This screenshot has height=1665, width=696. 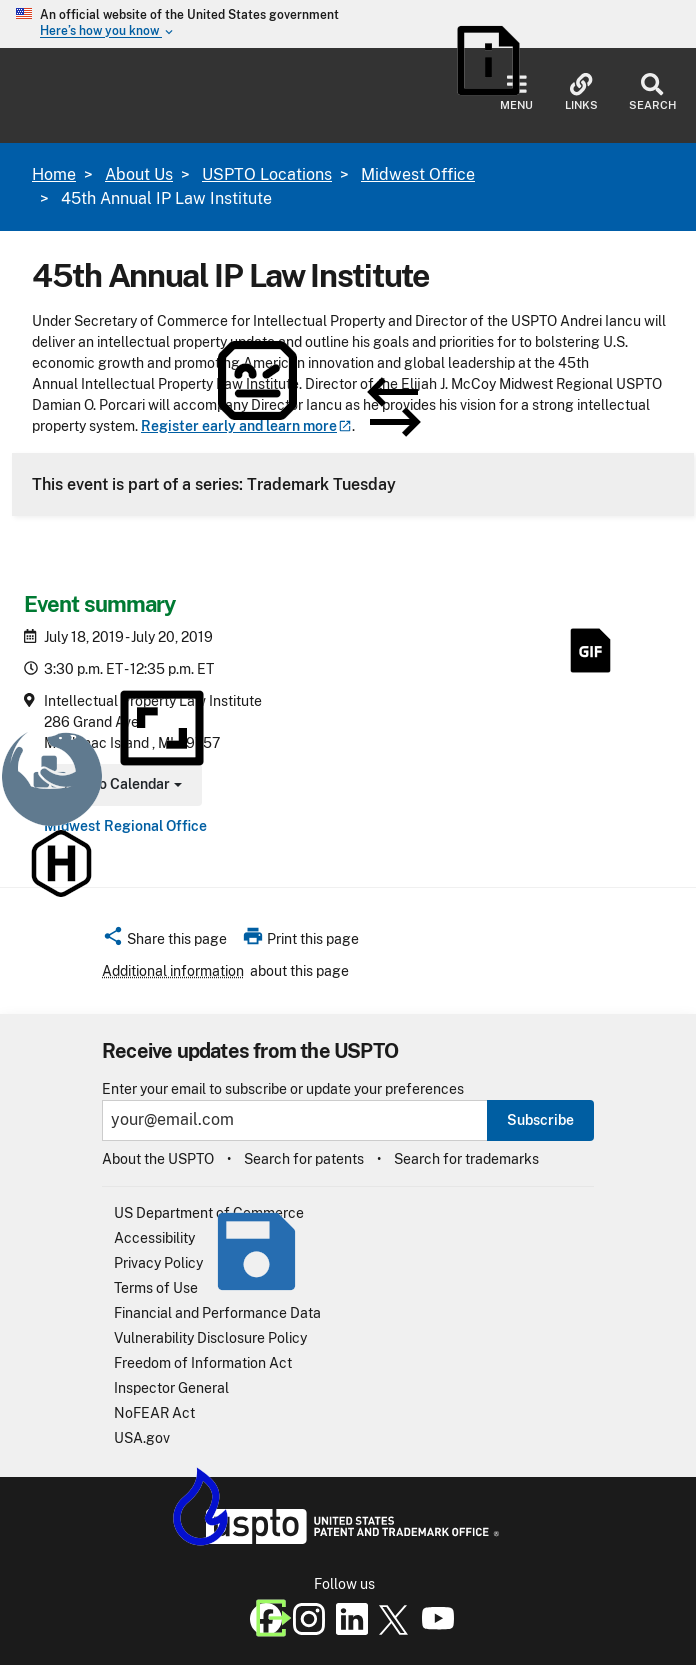 What do you see at coordinates (61, 863) in the screenshot?
I see `Hugo static site generator logo` at bounding box center [61, 863].